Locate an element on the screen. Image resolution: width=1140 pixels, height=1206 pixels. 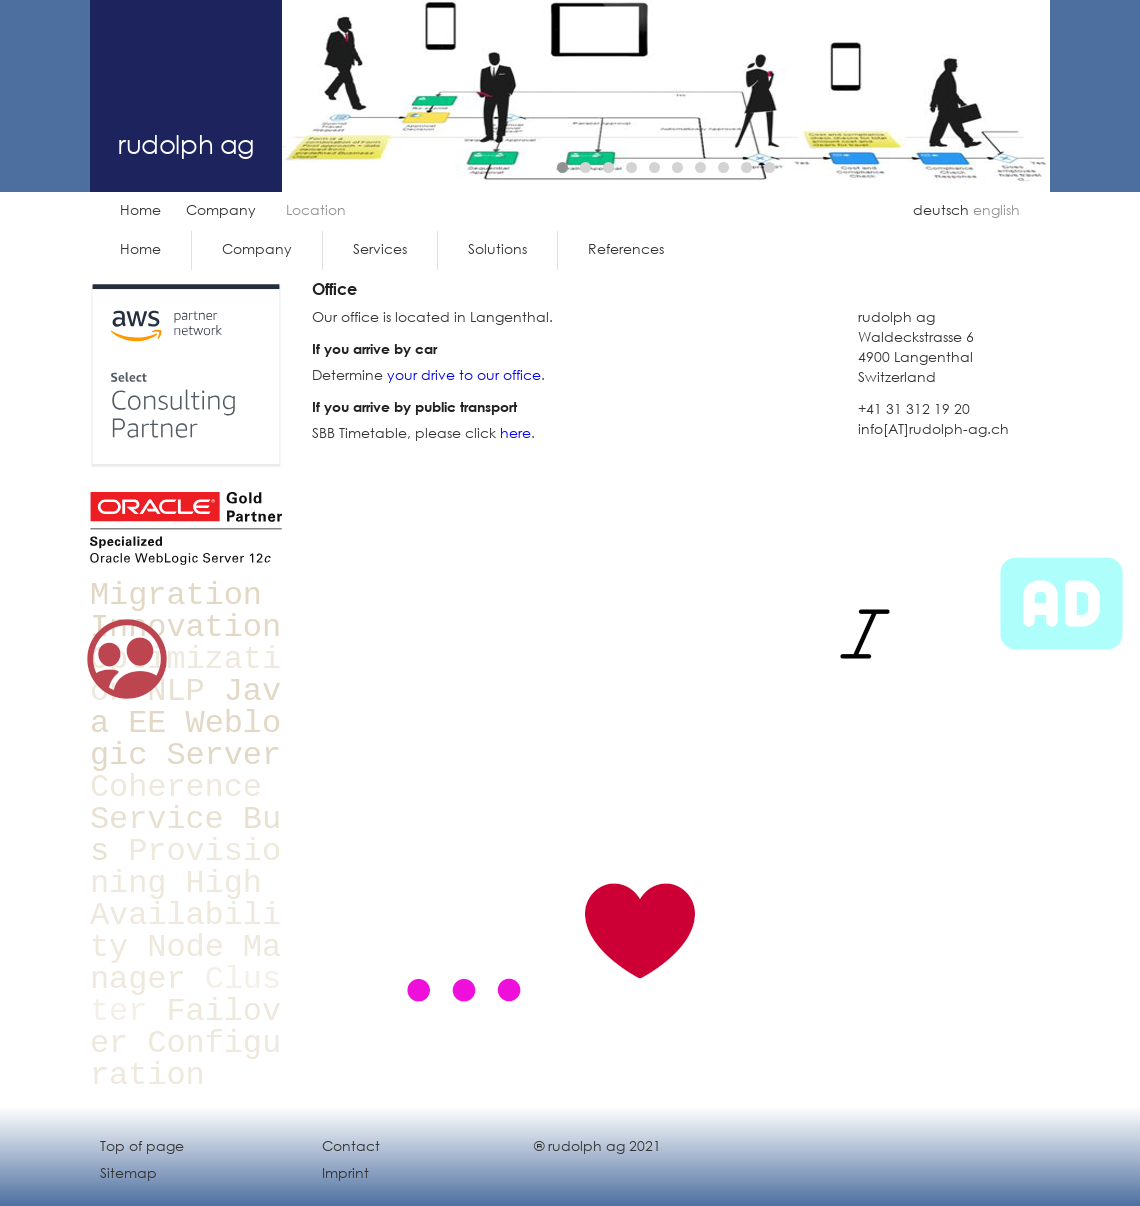
enable audio description for accessibility is located at coordinates (1061, 603).